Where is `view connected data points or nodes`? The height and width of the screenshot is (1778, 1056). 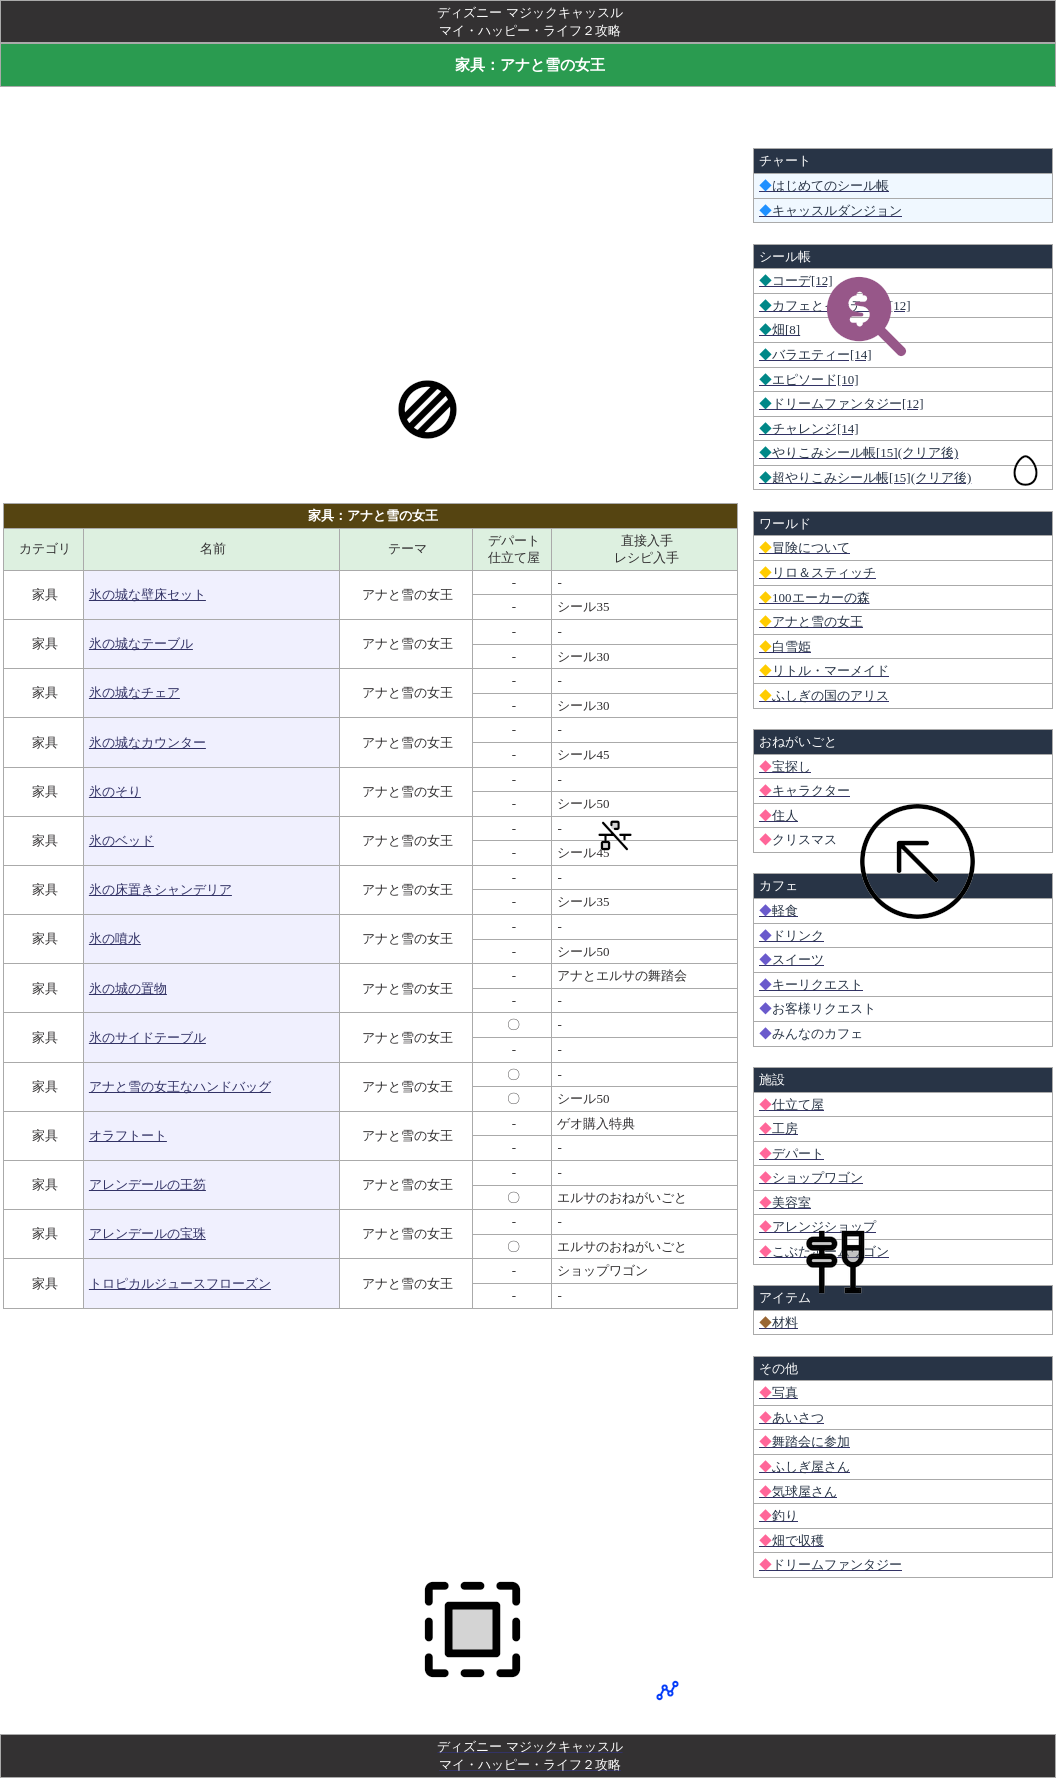
view connected data points or nodes is located at coordinates (667, 1690).